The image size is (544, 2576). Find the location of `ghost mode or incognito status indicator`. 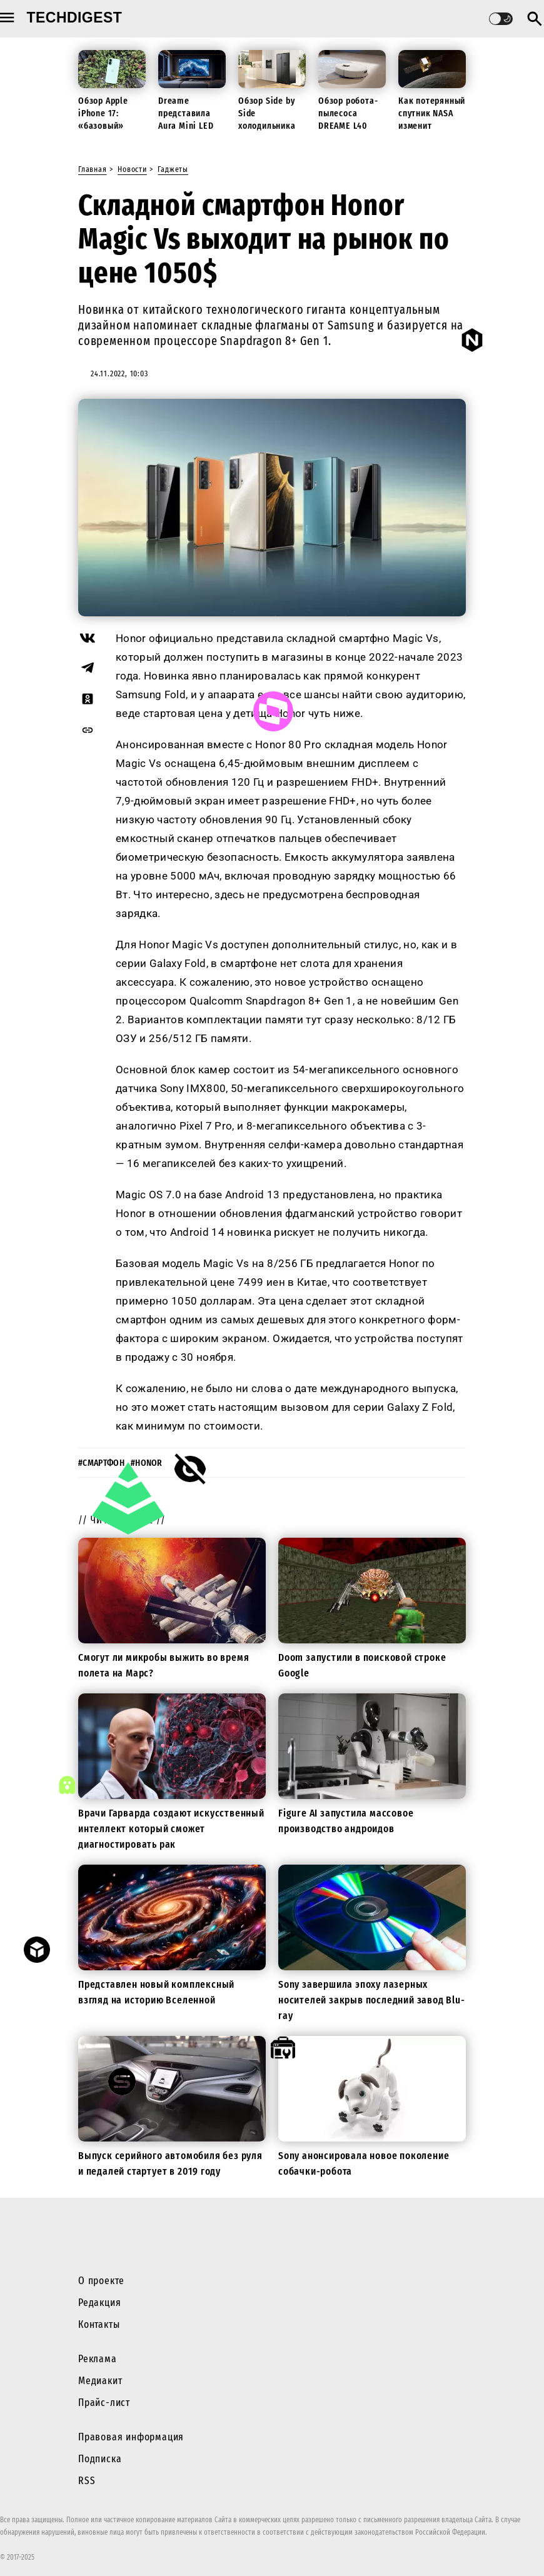

ghost mode or incognito status indicator is located at coordinates (67, 1785).